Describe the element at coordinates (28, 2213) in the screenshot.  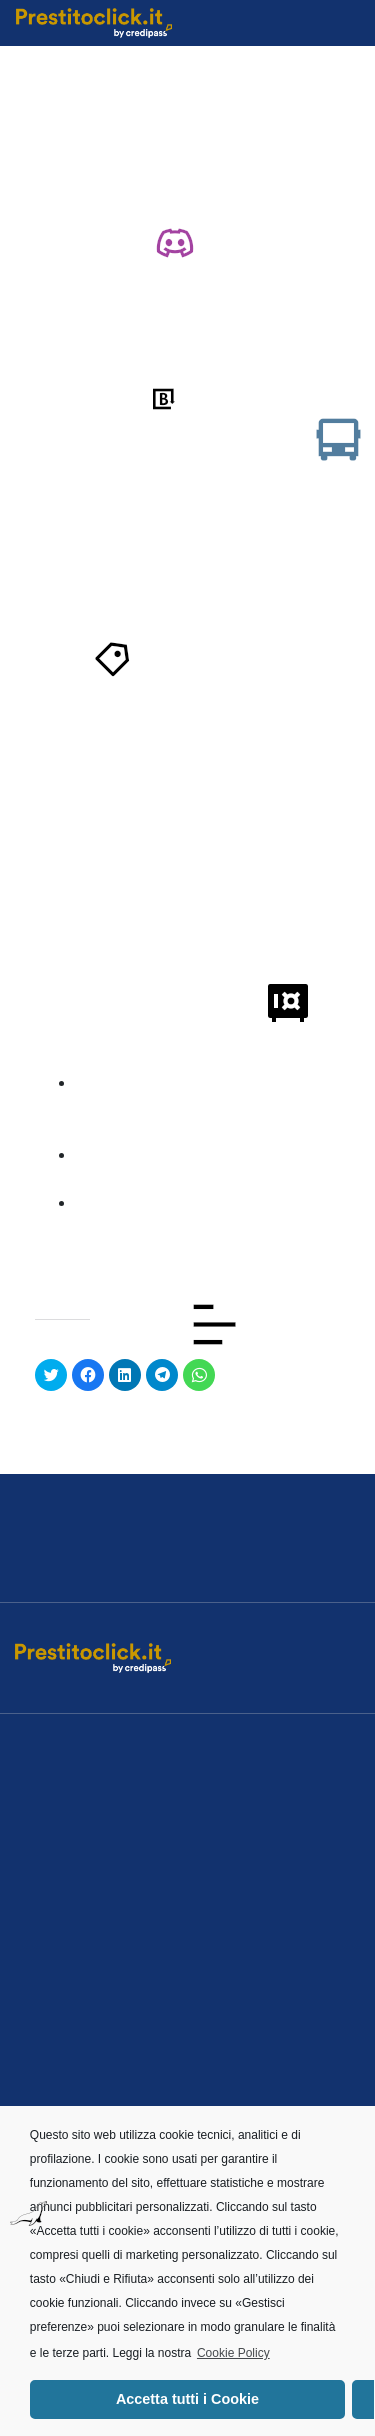
I see `mariadb foundation logo` at that location.